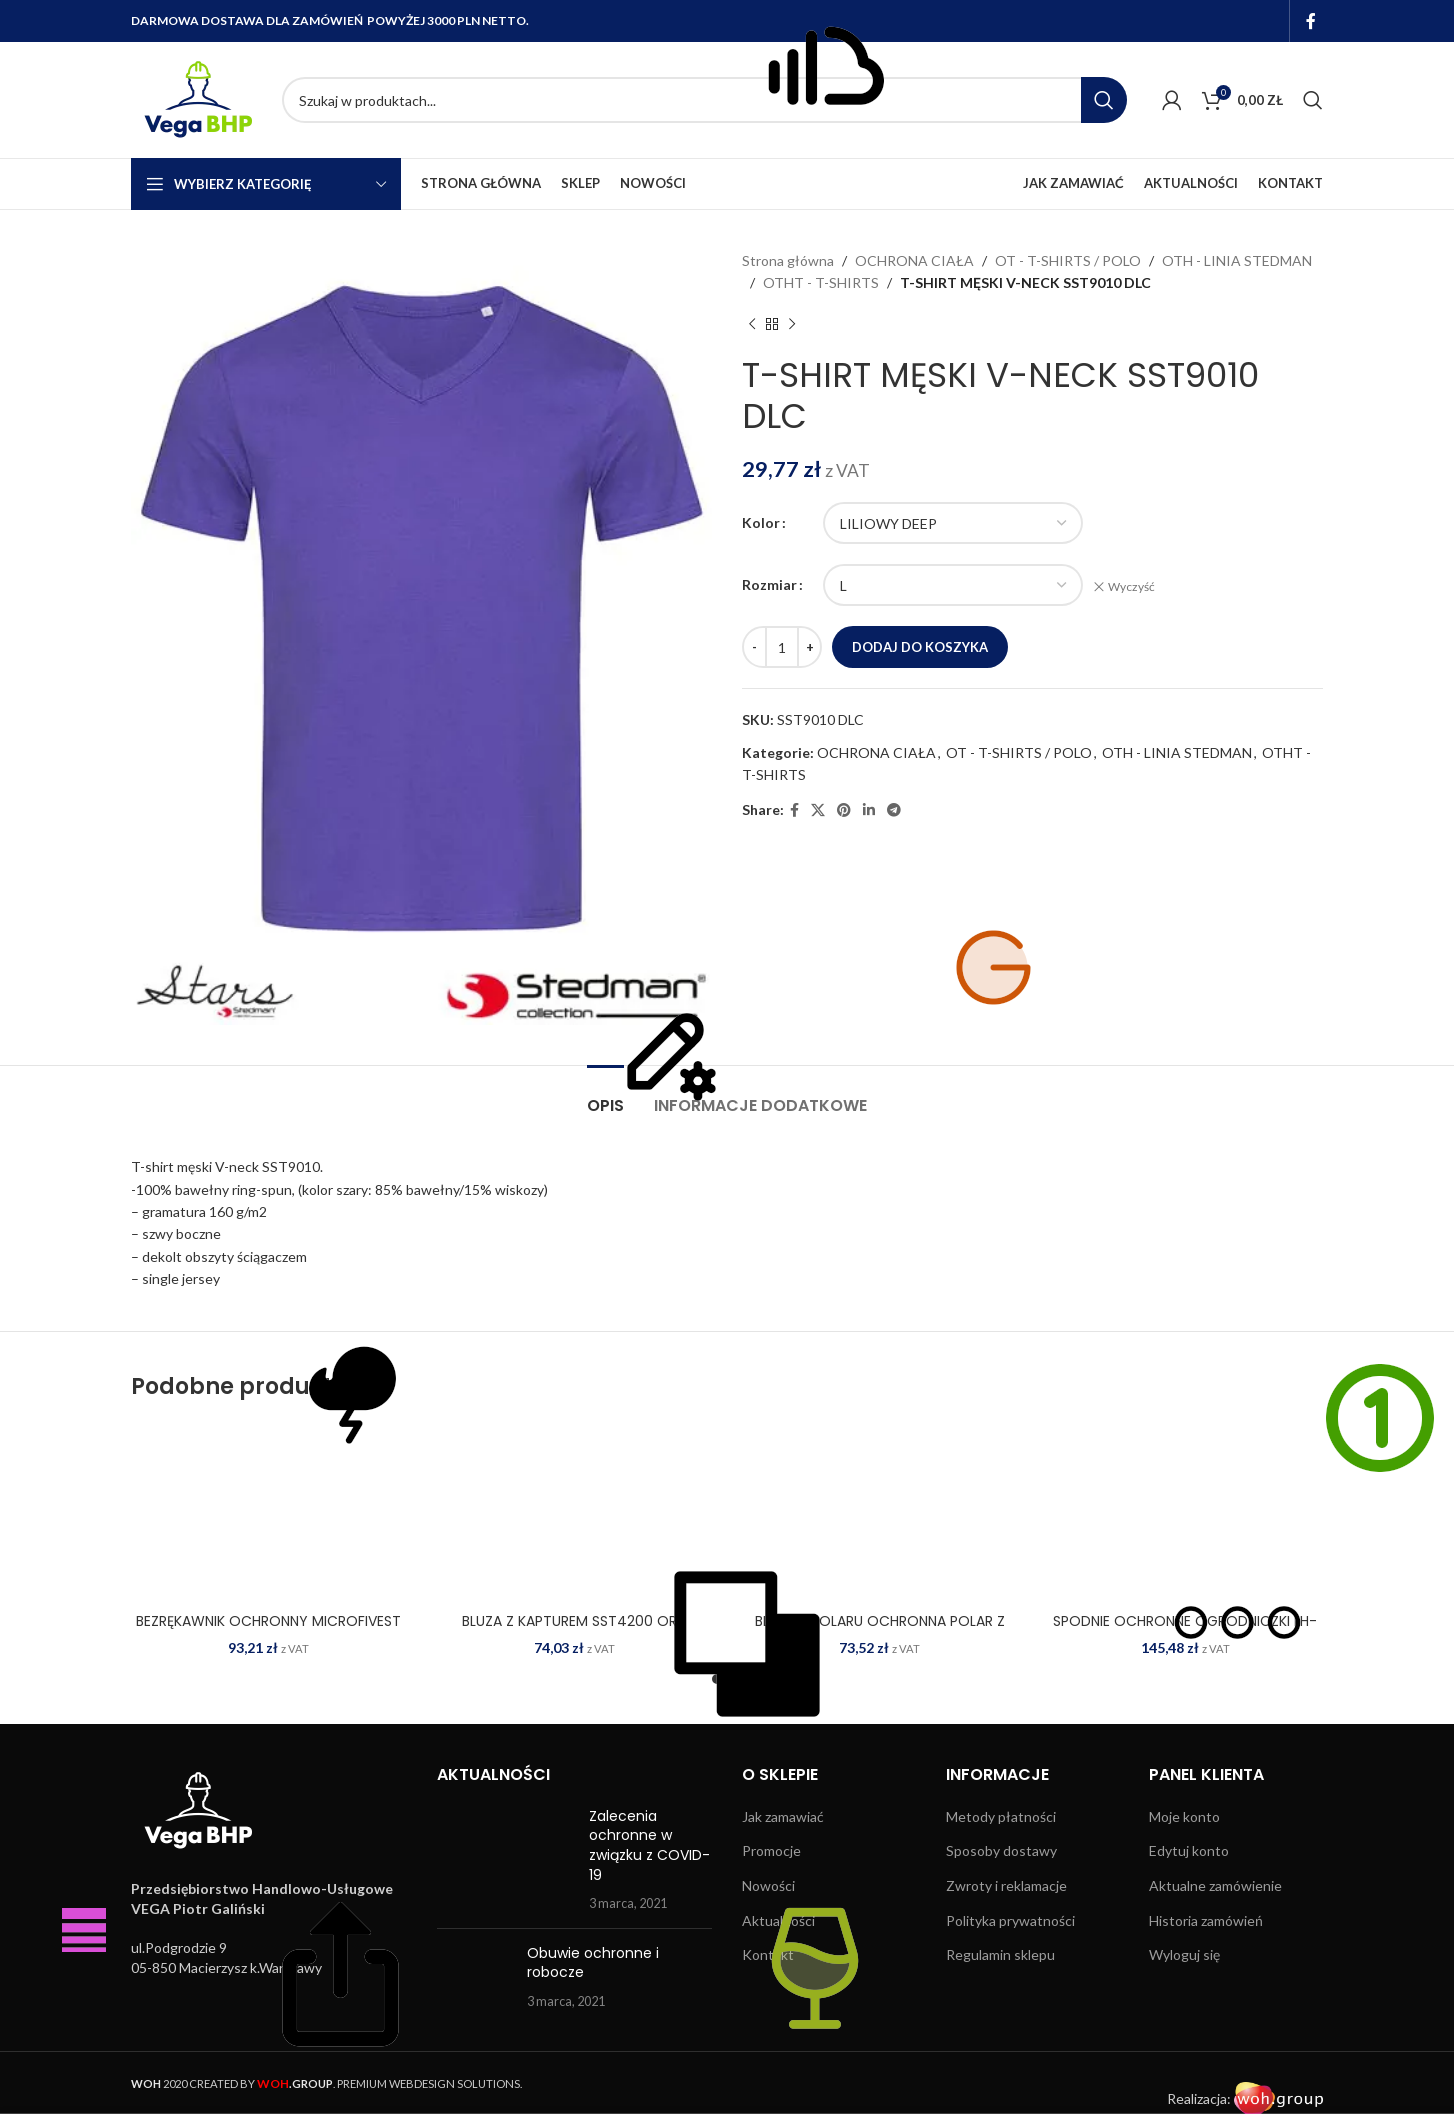  What do you see at coordinates (84, 1930) in the screenshot?
I see `adjust line or stroke thickness` at bounding box center [84, 1930].